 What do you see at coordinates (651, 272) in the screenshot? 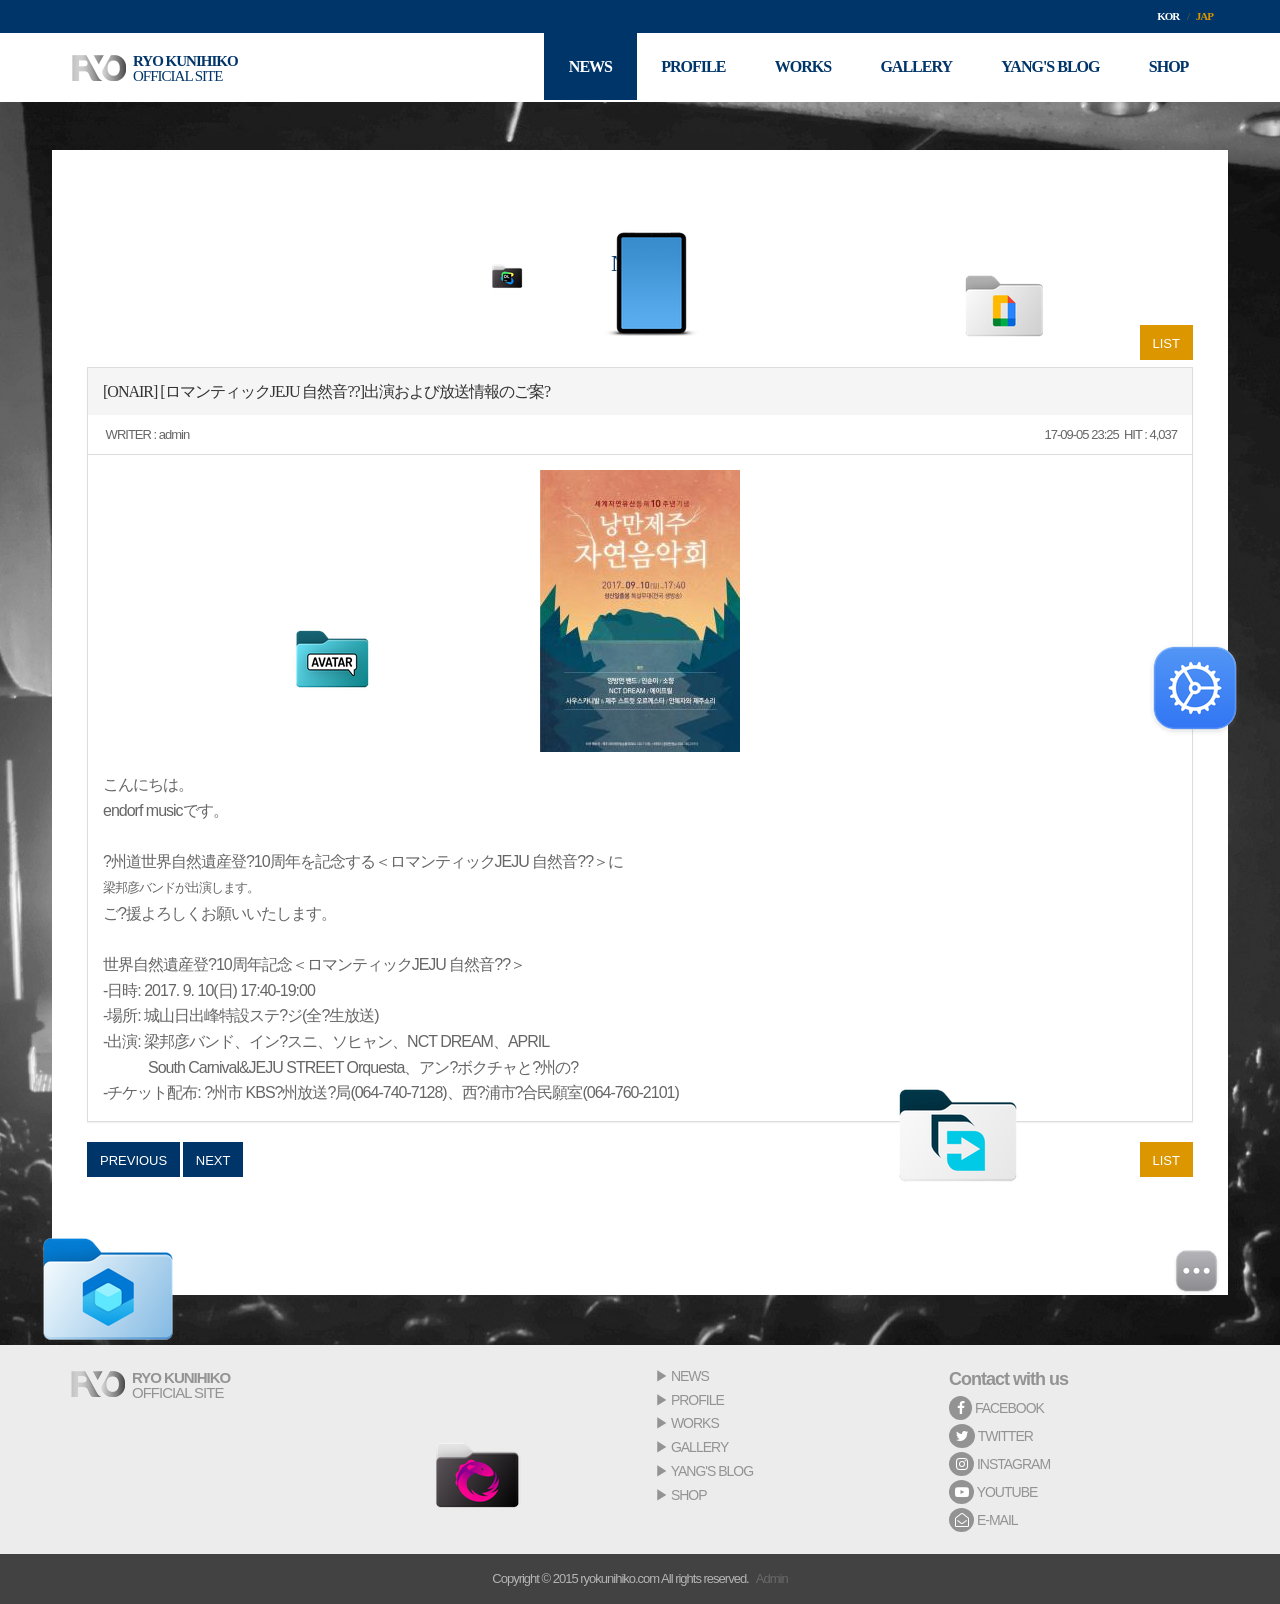
I see `iPad Mini device icon` at bounding box center [651, 272].